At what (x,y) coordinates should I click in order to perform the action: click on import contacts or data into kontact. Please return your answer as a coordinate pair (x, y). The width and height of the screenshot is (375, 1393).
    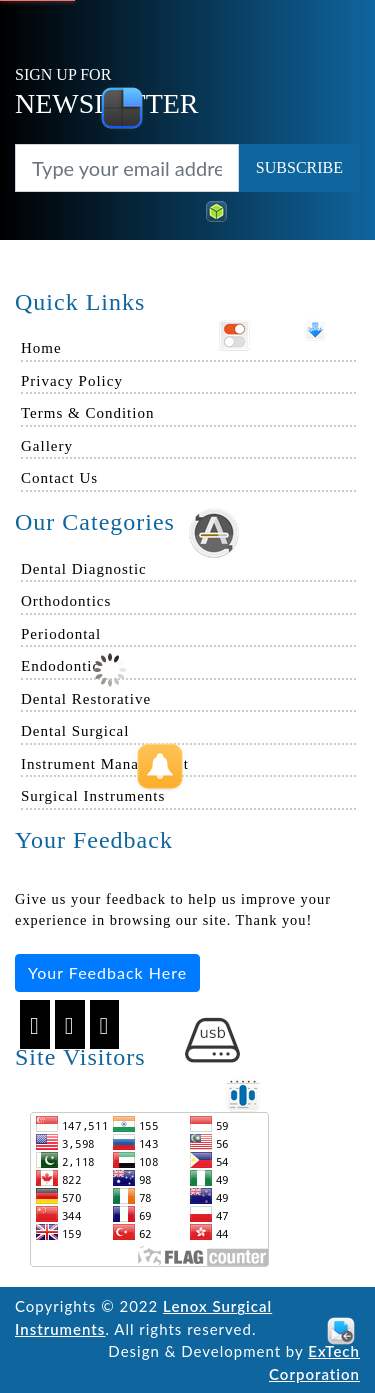
    Looking at the image, I should click on (341, 1331).